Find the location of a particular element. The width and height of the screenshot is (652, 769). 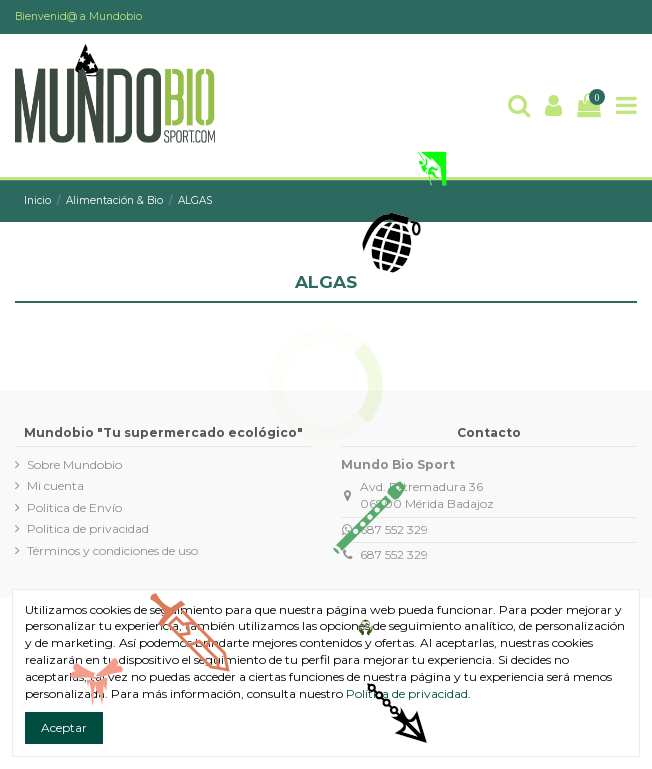

access mountain climbing or rock climbing activities is located at coordinates (429, 168).